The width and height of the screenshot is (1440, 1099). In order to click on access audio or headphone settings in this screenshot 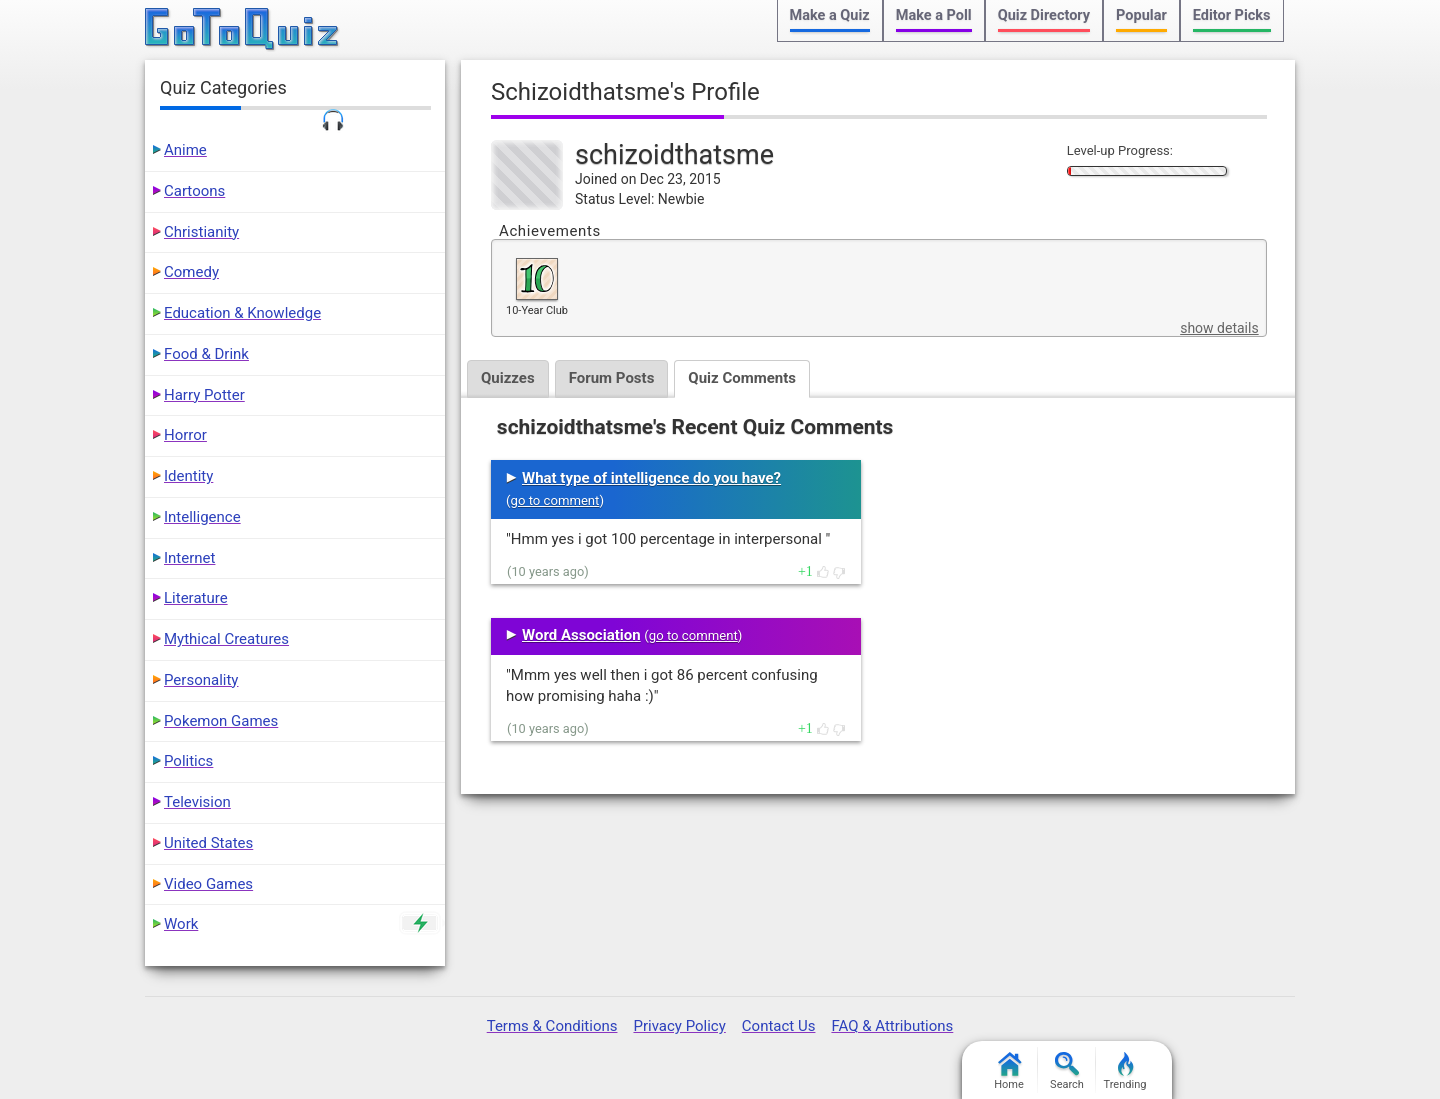, I will do `click(333, 121)`.